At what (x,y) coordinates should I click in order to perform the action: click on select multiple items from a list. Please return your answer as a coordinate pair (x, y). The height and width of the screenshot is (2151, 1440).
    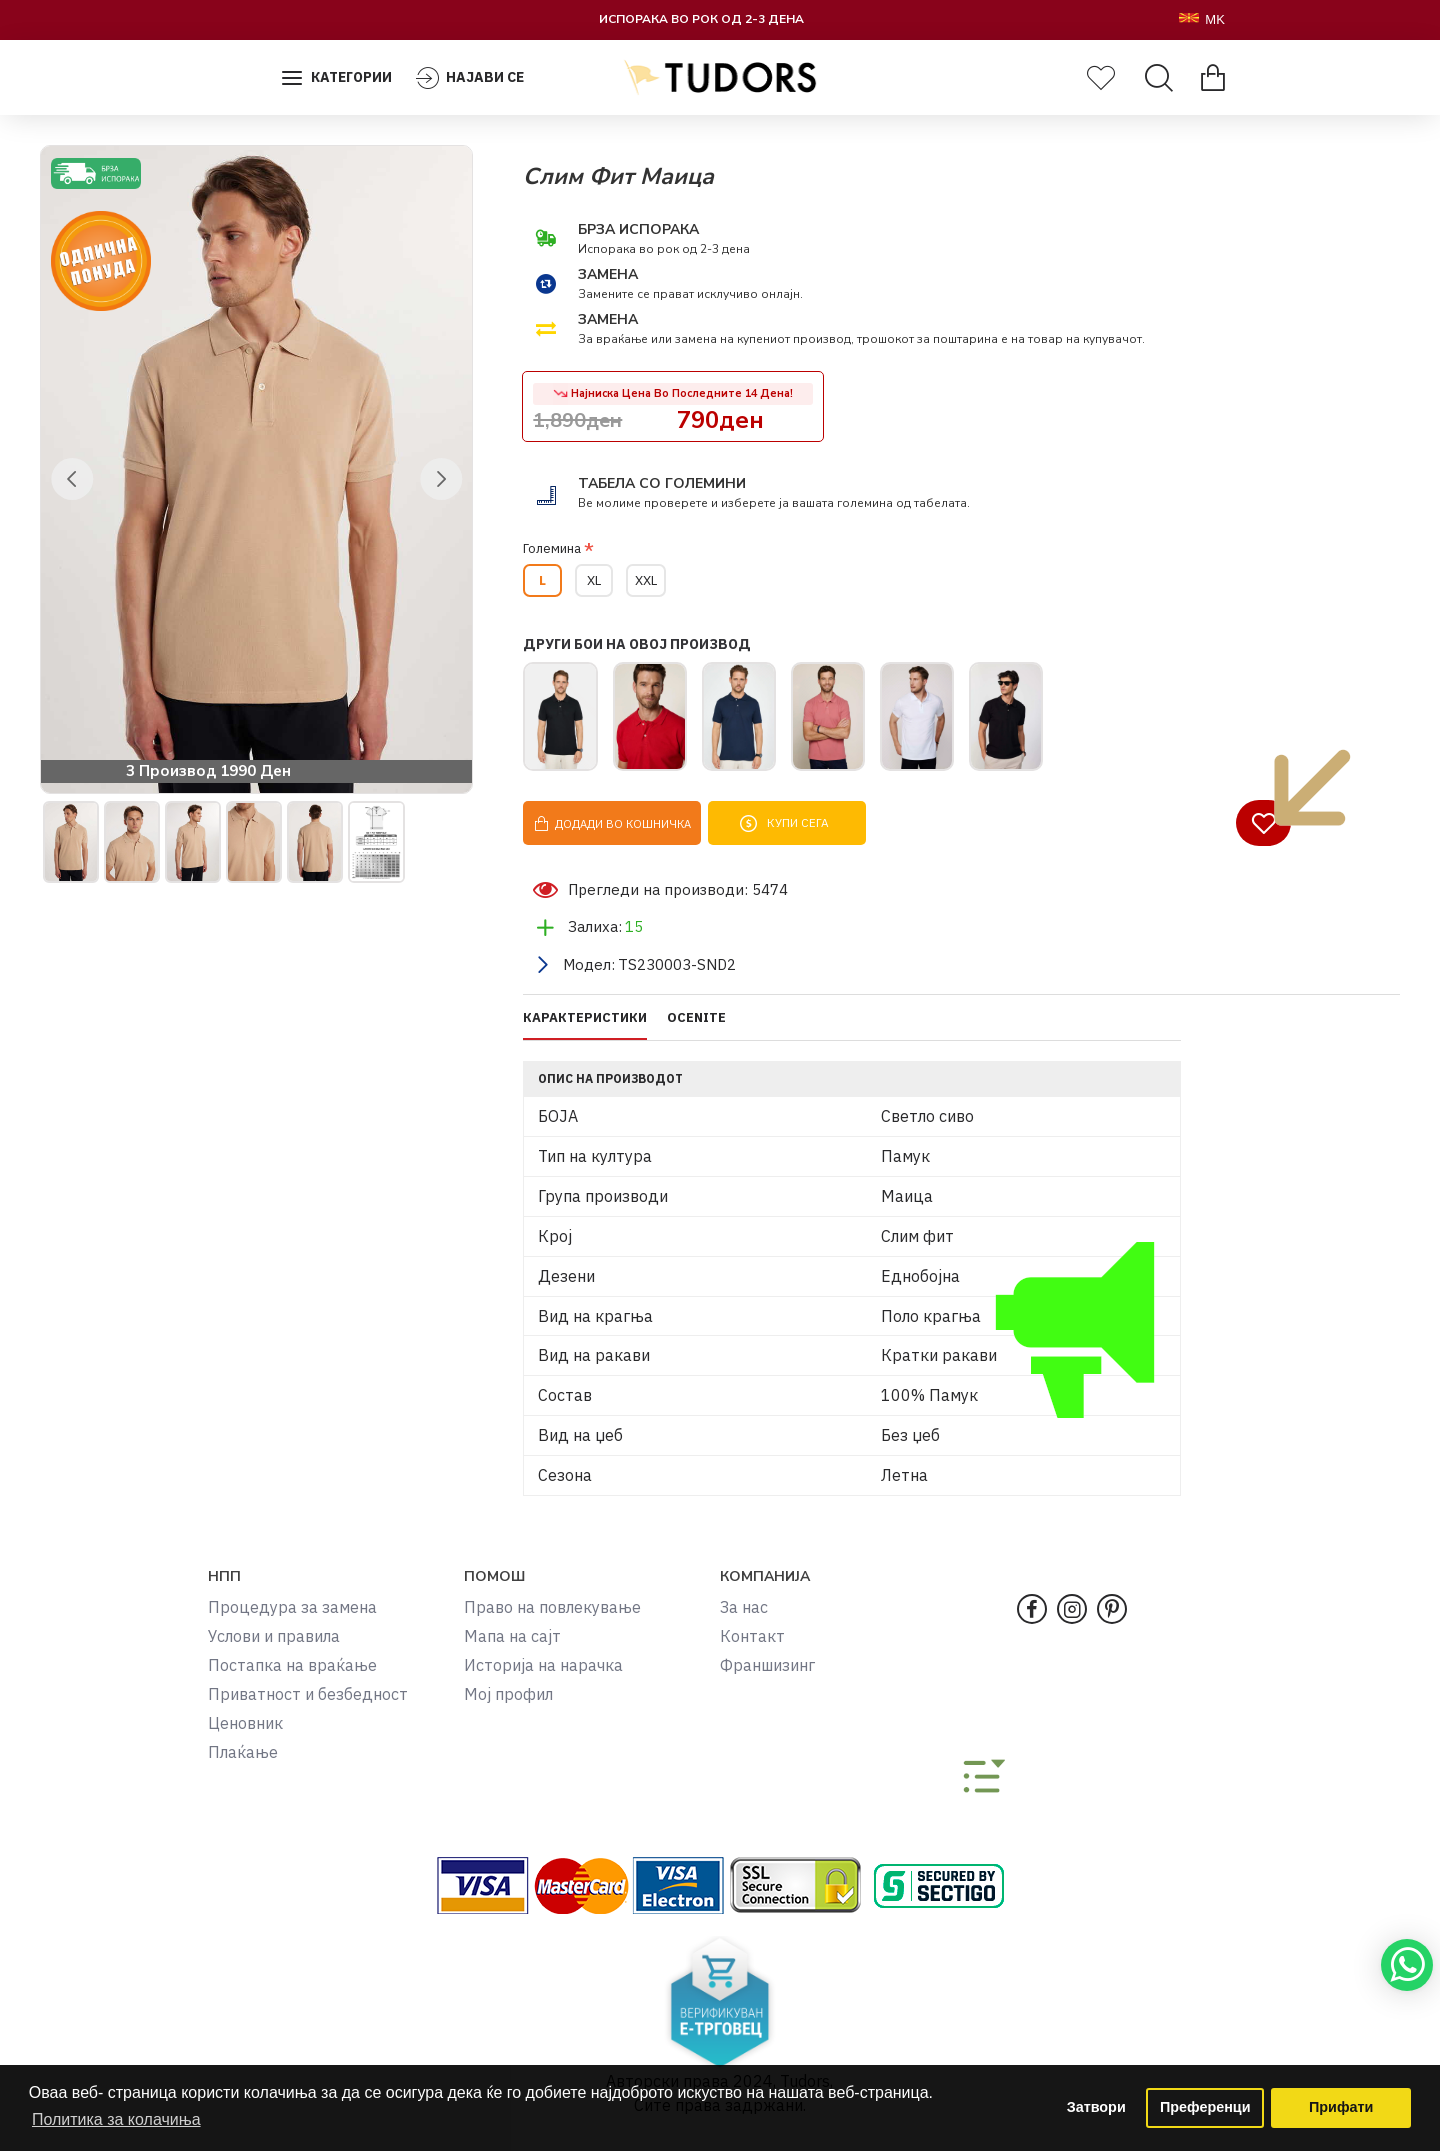
    Looking at the image, I should click on (983, 1776).